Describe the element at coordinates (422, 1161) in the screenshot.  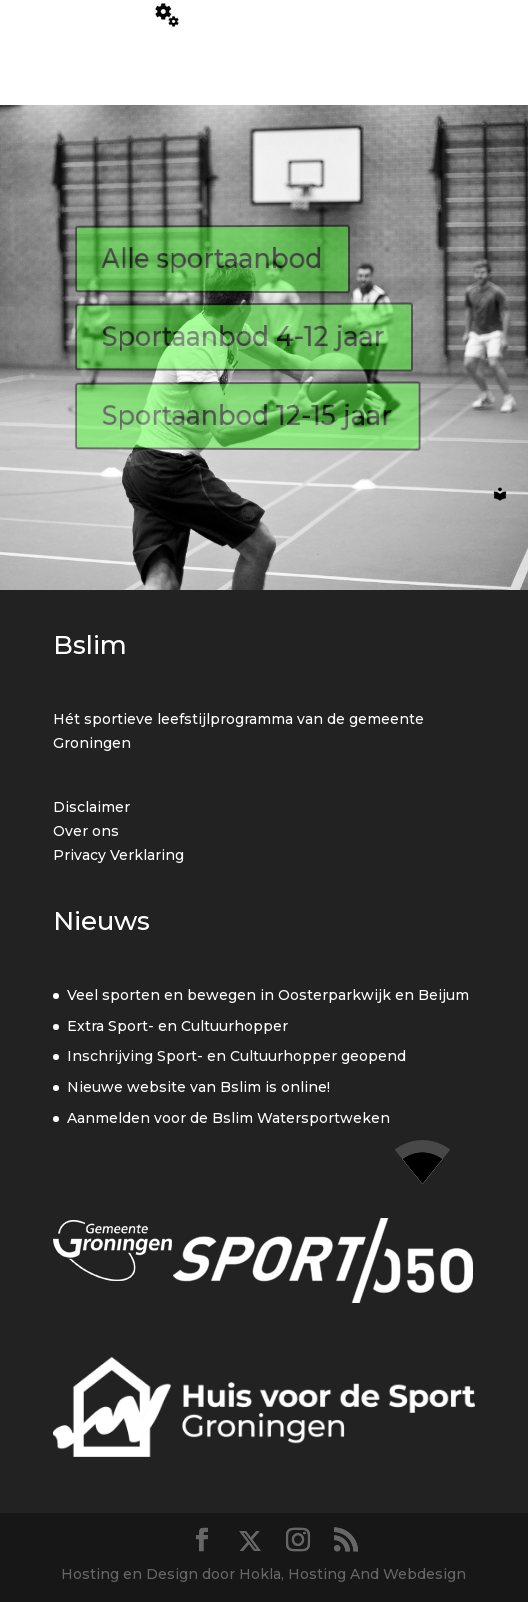
I see `indicates active wifi connection` at that location.